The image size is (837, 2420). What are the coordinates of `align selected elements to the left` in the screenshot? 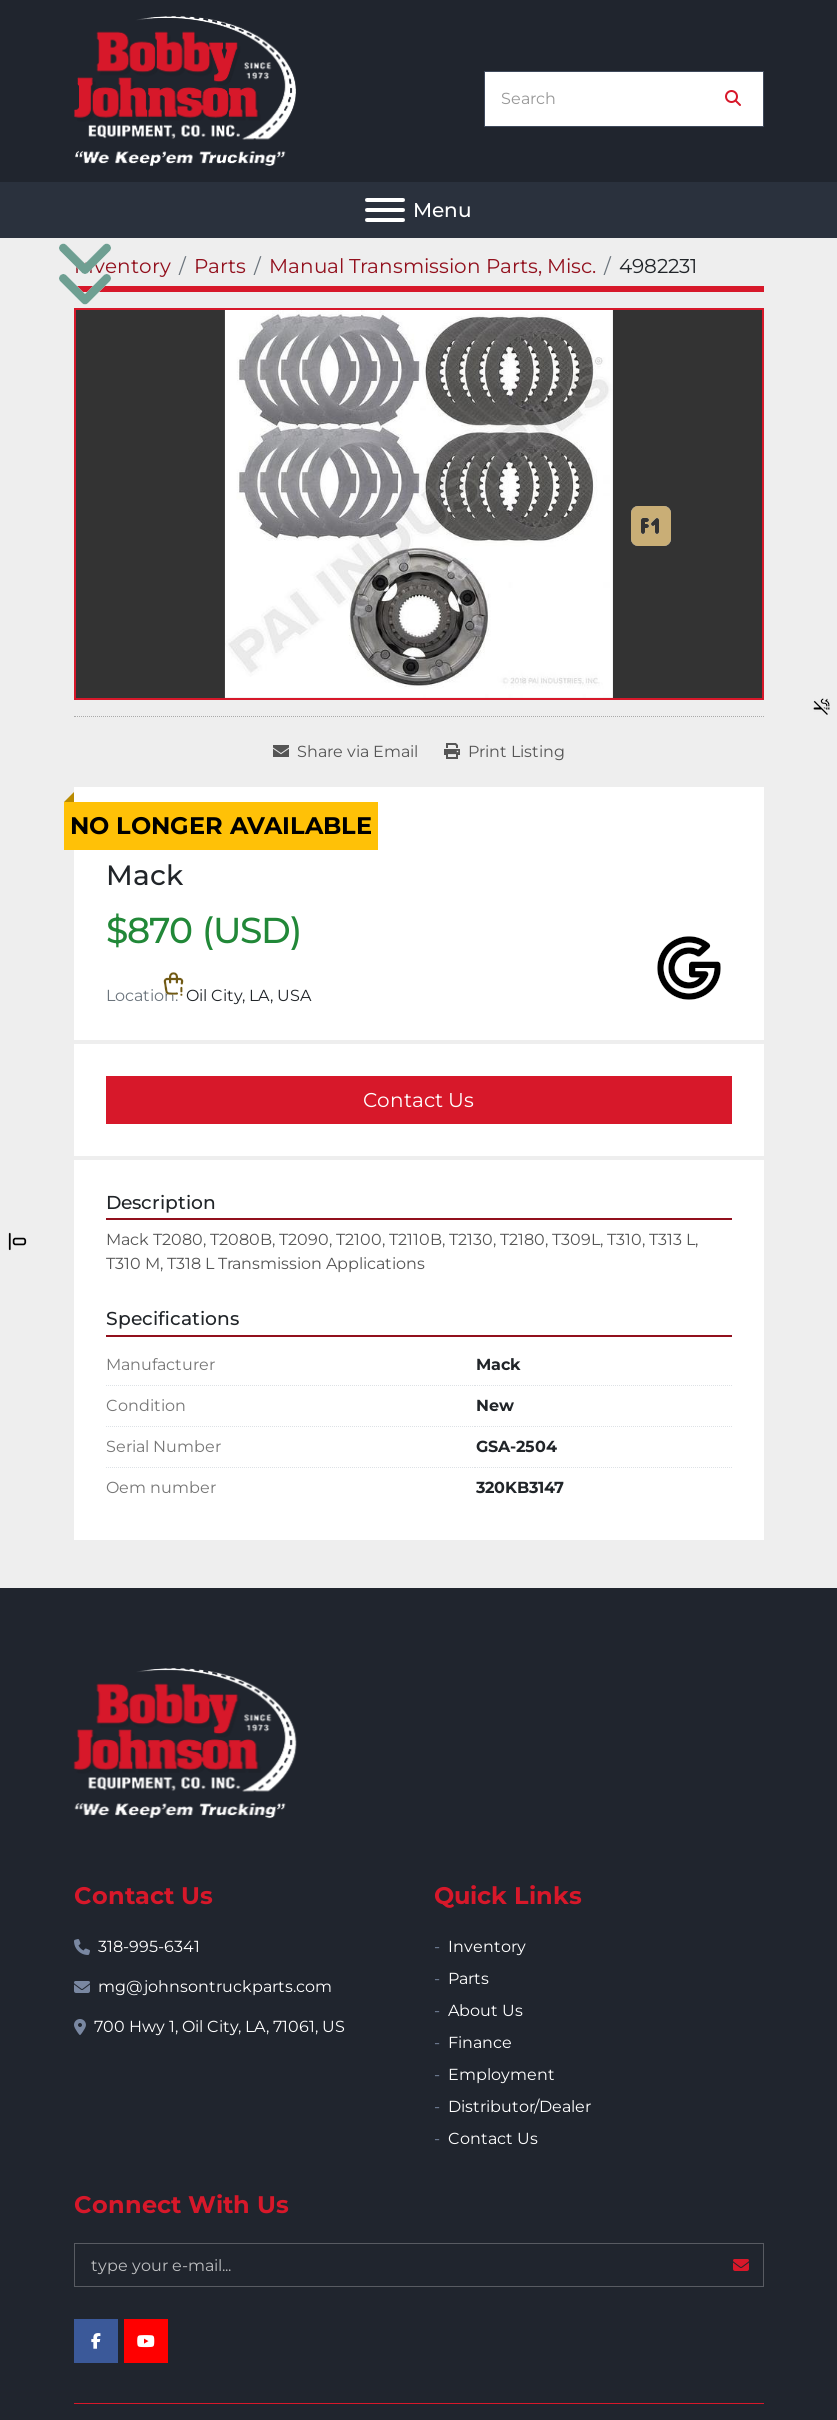 It's located at (17, 1241).